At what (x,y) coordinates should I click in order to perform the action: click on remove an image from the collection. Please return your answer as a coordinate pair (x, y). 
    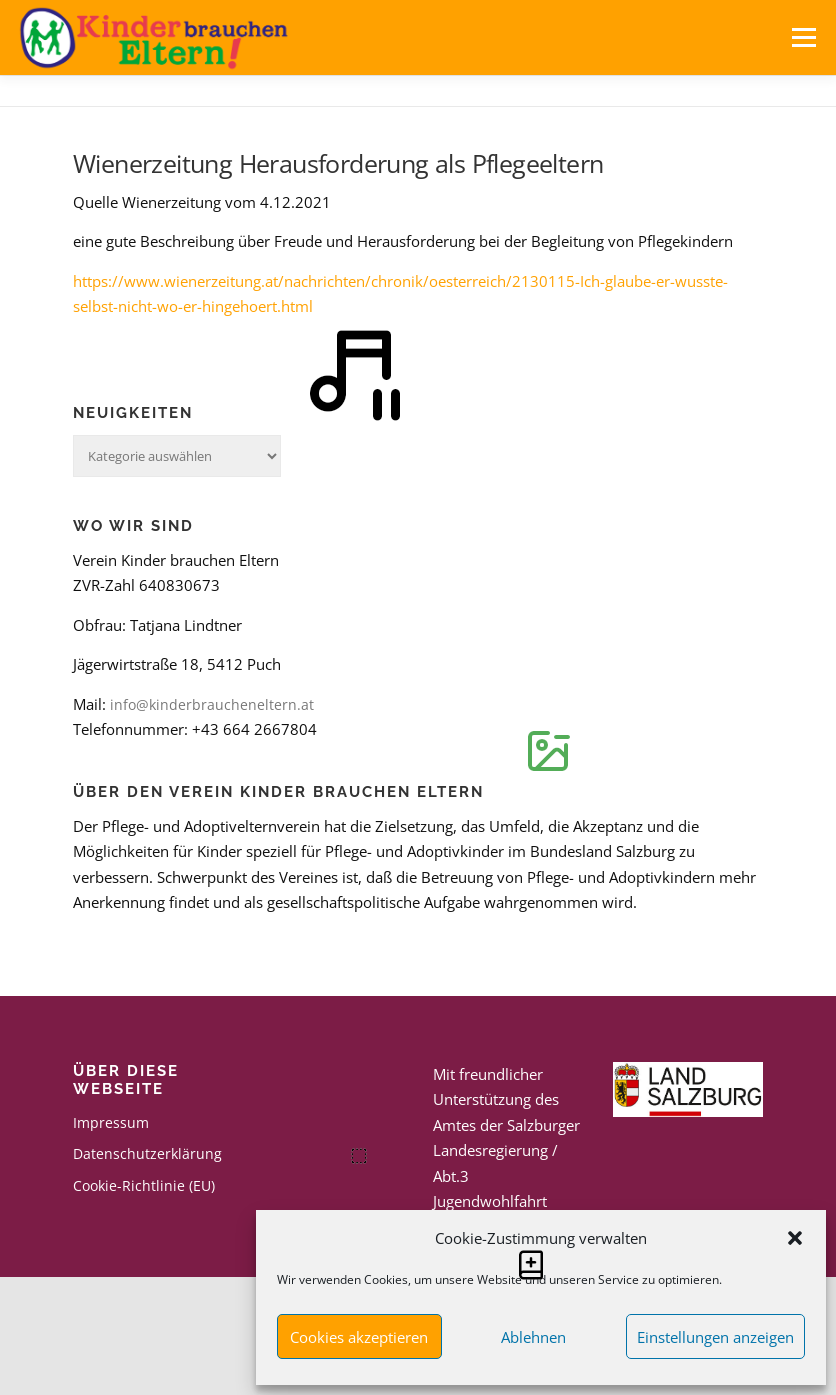
    Looking at the image, I should click on (548, 751).